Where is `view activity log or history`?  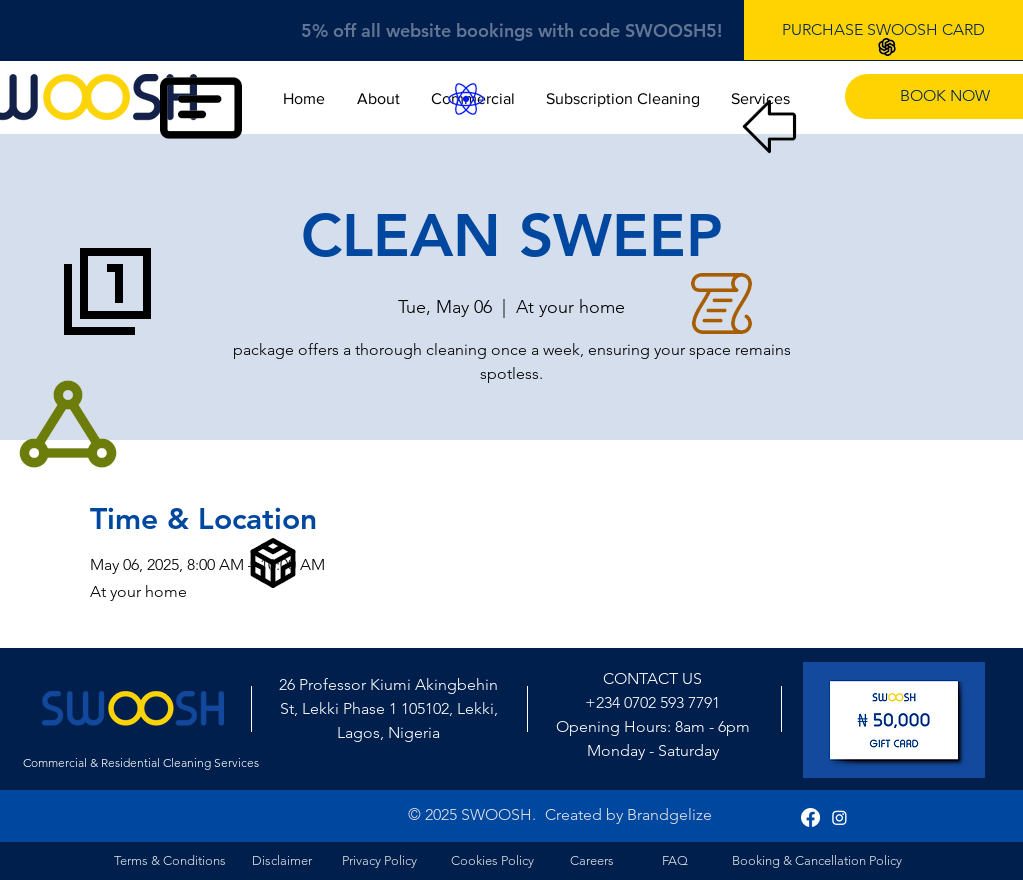 view activity log or history is located at coordinates (721, 303).